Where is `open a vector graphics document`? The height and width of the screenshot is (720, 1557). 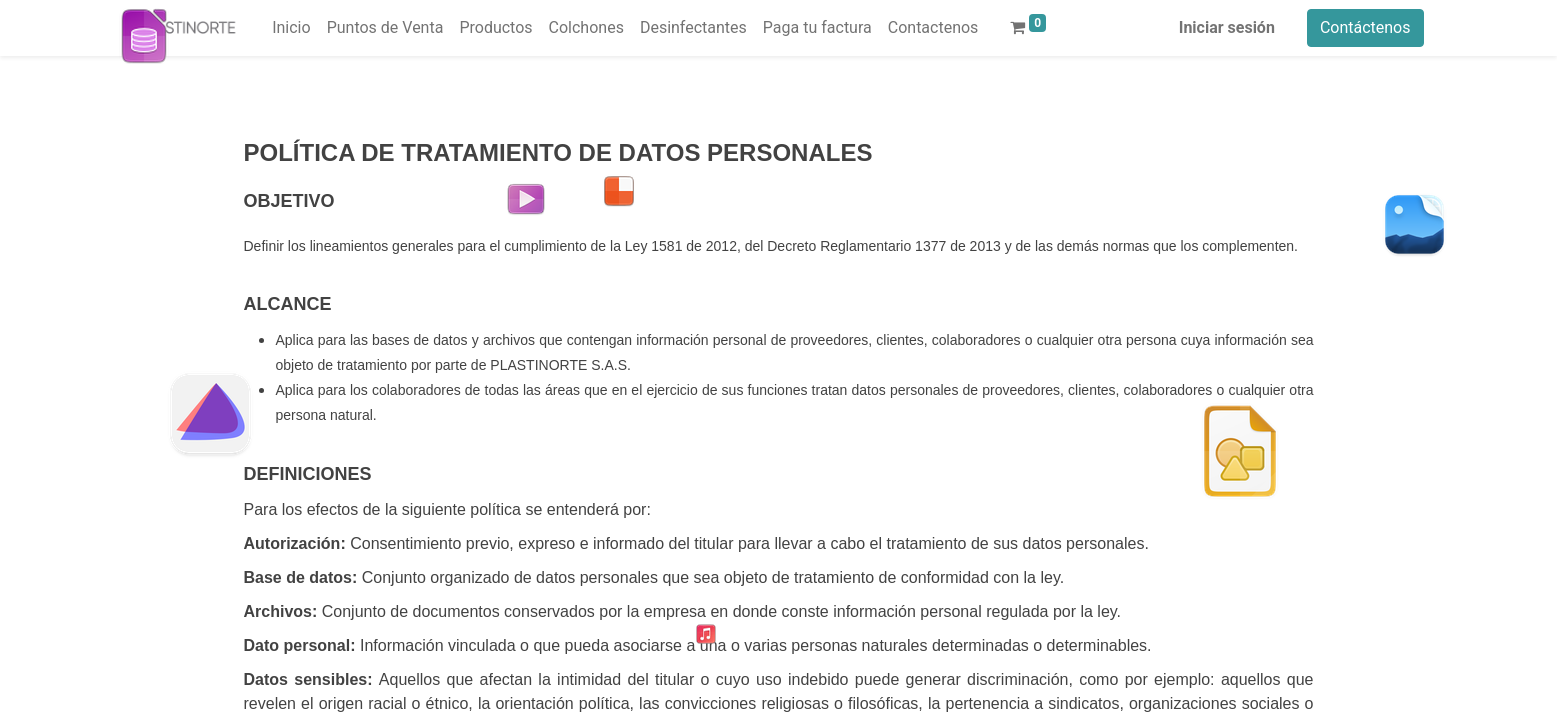 open a vector graphics document is located at coordinates (1240, 451).